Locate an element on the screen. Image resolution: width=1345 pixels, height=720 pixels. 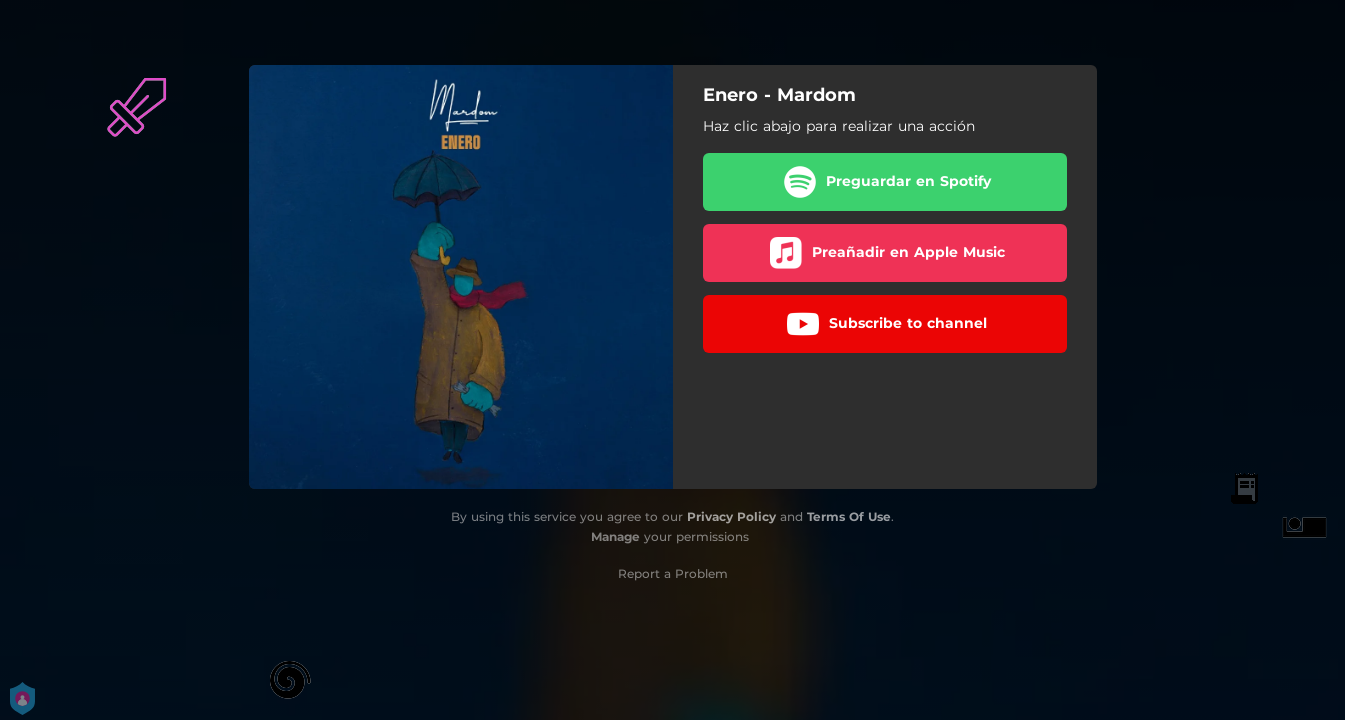
access combat or battle features is located at coordinates (138, 106).